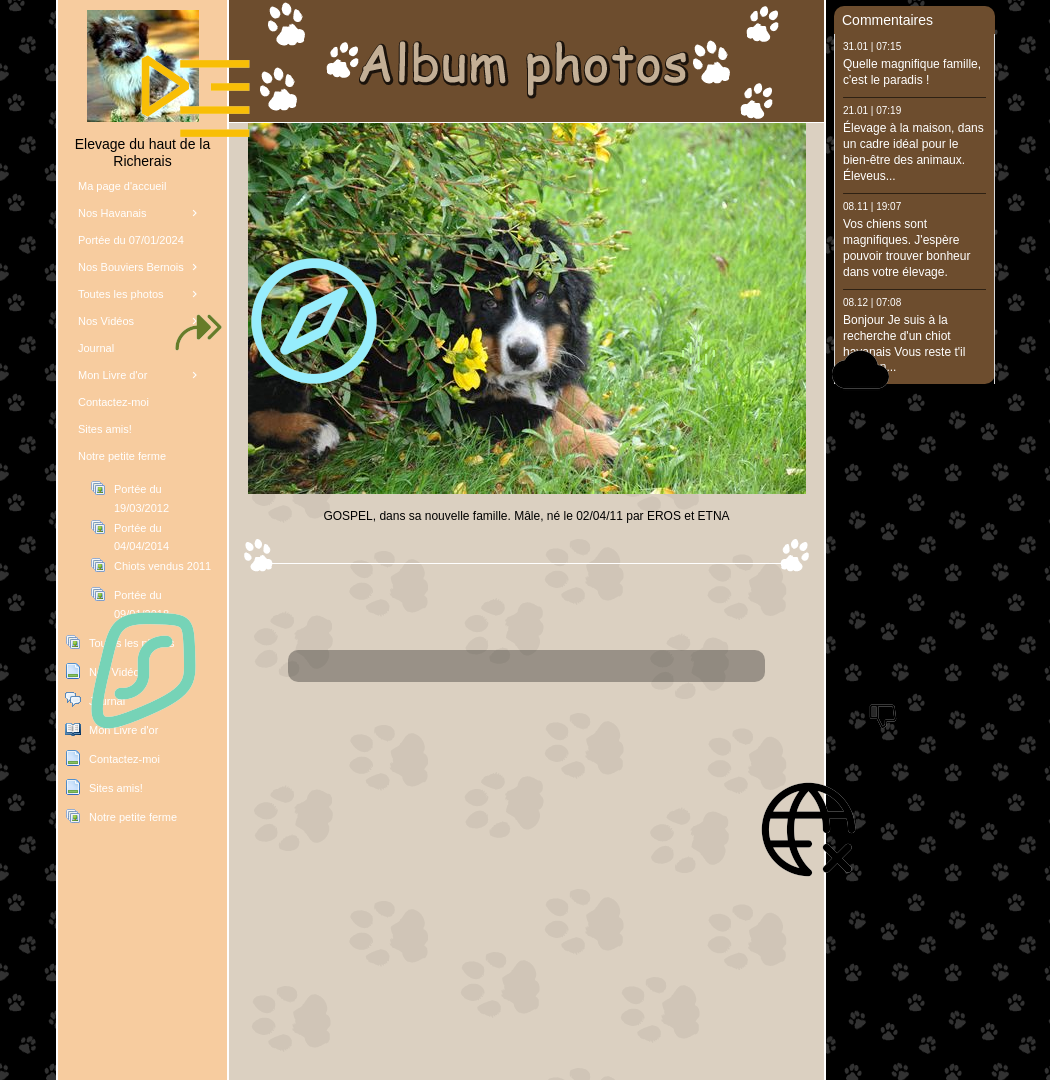  Describe the element at coordinates (883, 715) in the screenshot. I see `dislike or downvote content` at that location.